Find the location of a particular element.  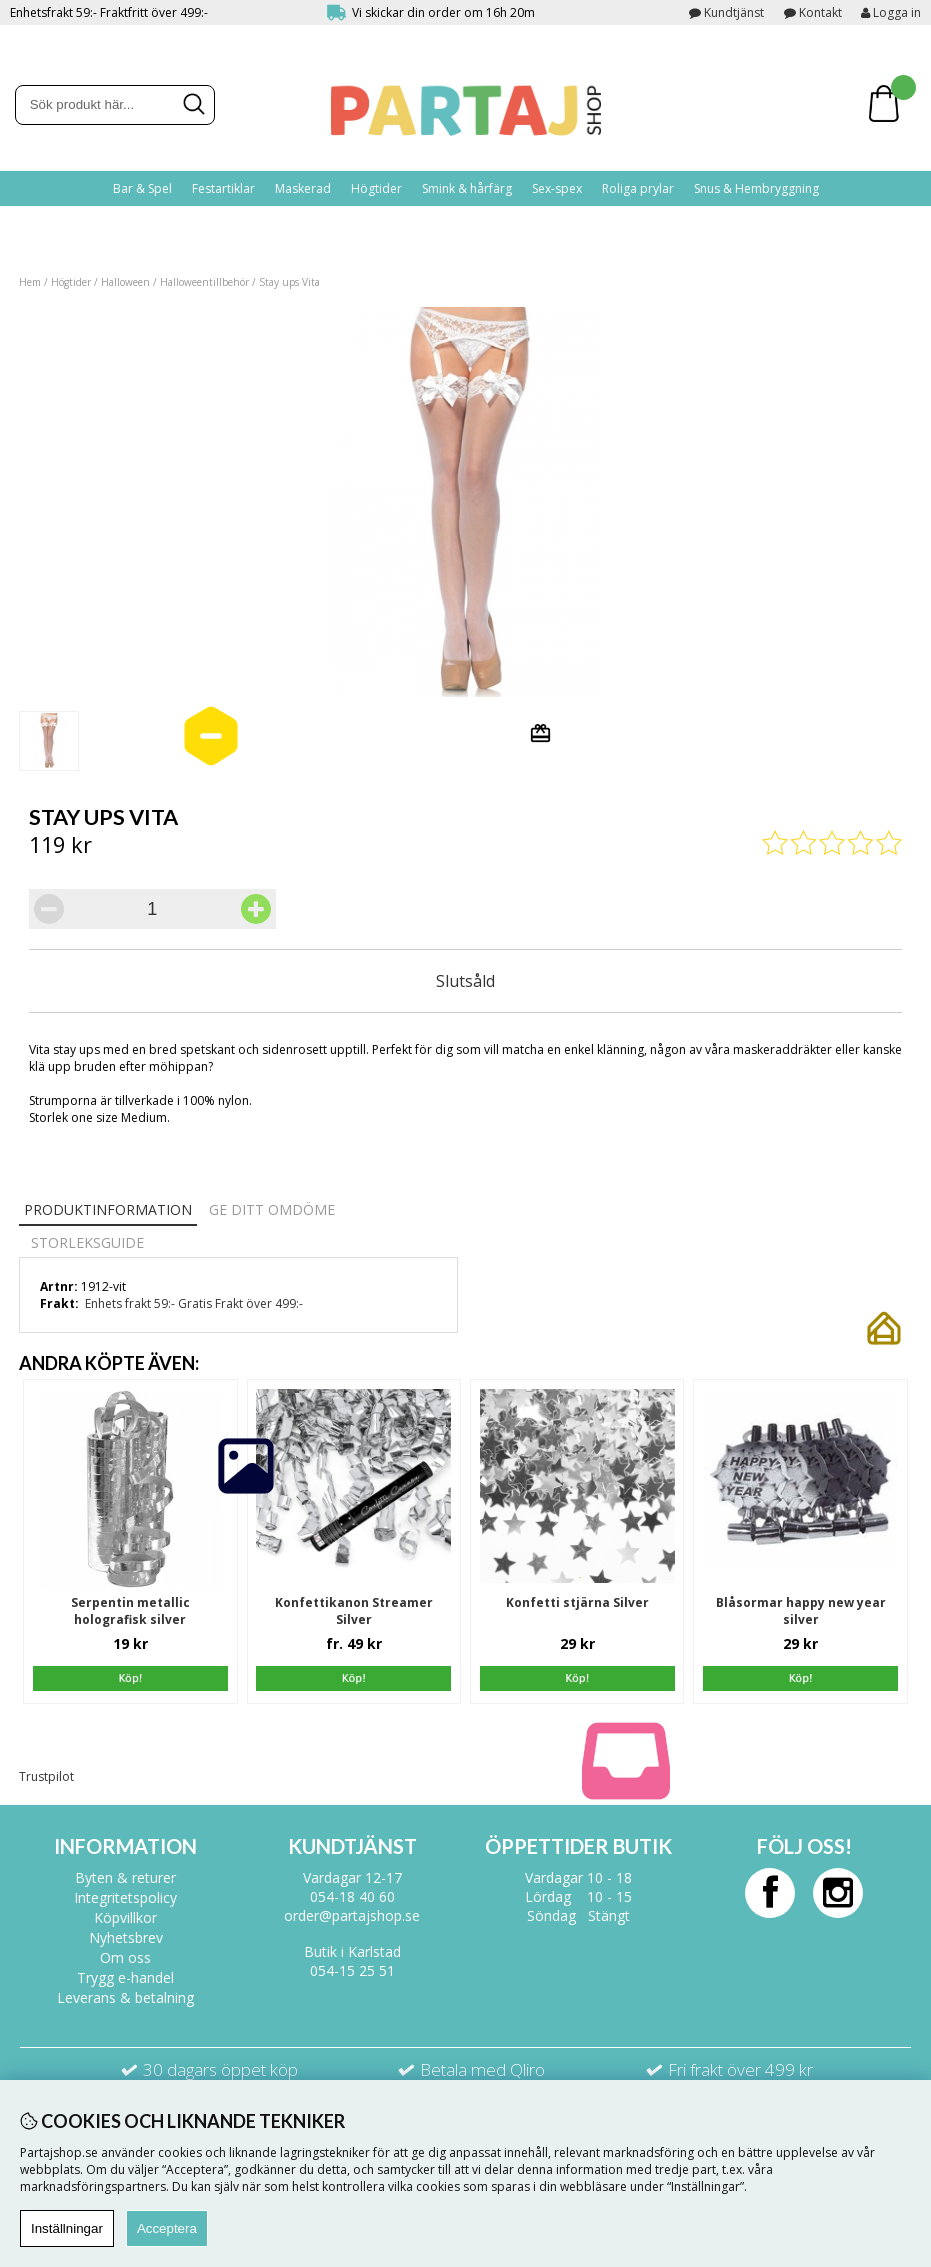

view photos or images is located at coordinates (246, 1466).